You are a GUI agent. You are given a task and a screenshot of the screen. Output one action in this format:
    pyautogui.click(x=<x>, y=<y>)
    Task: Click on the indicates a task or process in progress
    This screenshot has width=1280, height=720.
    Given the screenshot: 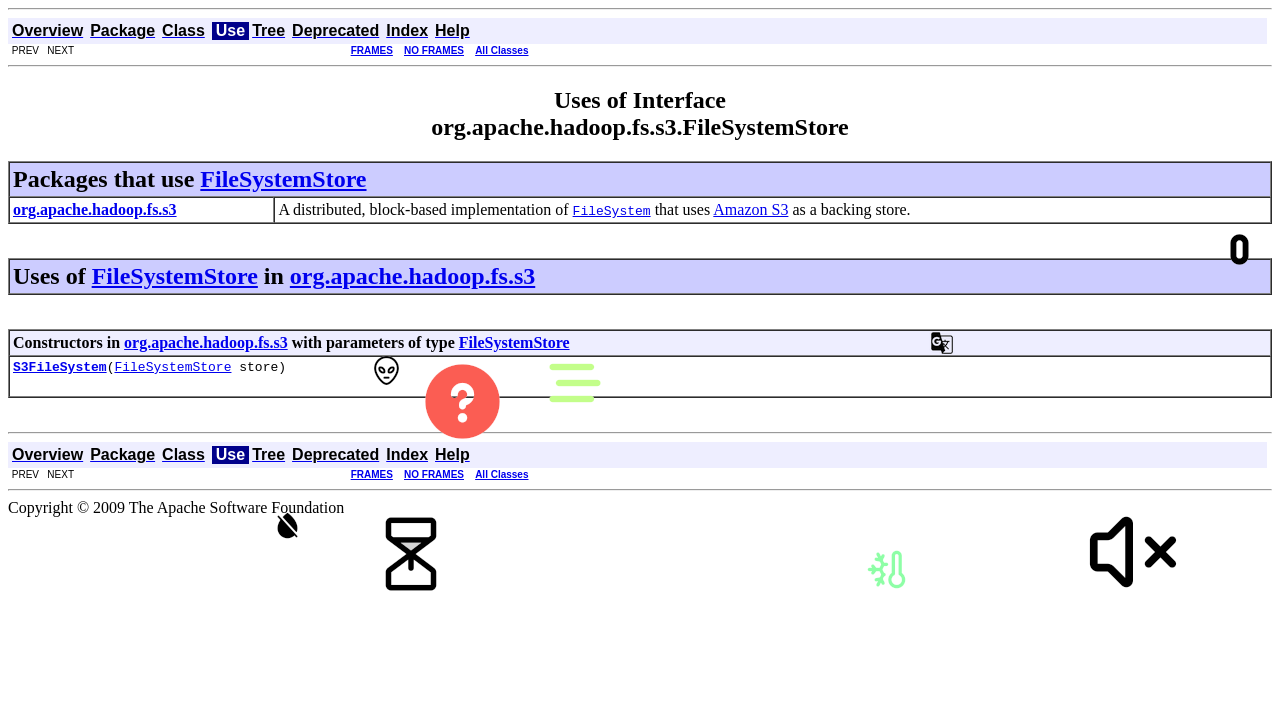 What is the action you would take?
    pyautogui.click(x=411, y=554)
    